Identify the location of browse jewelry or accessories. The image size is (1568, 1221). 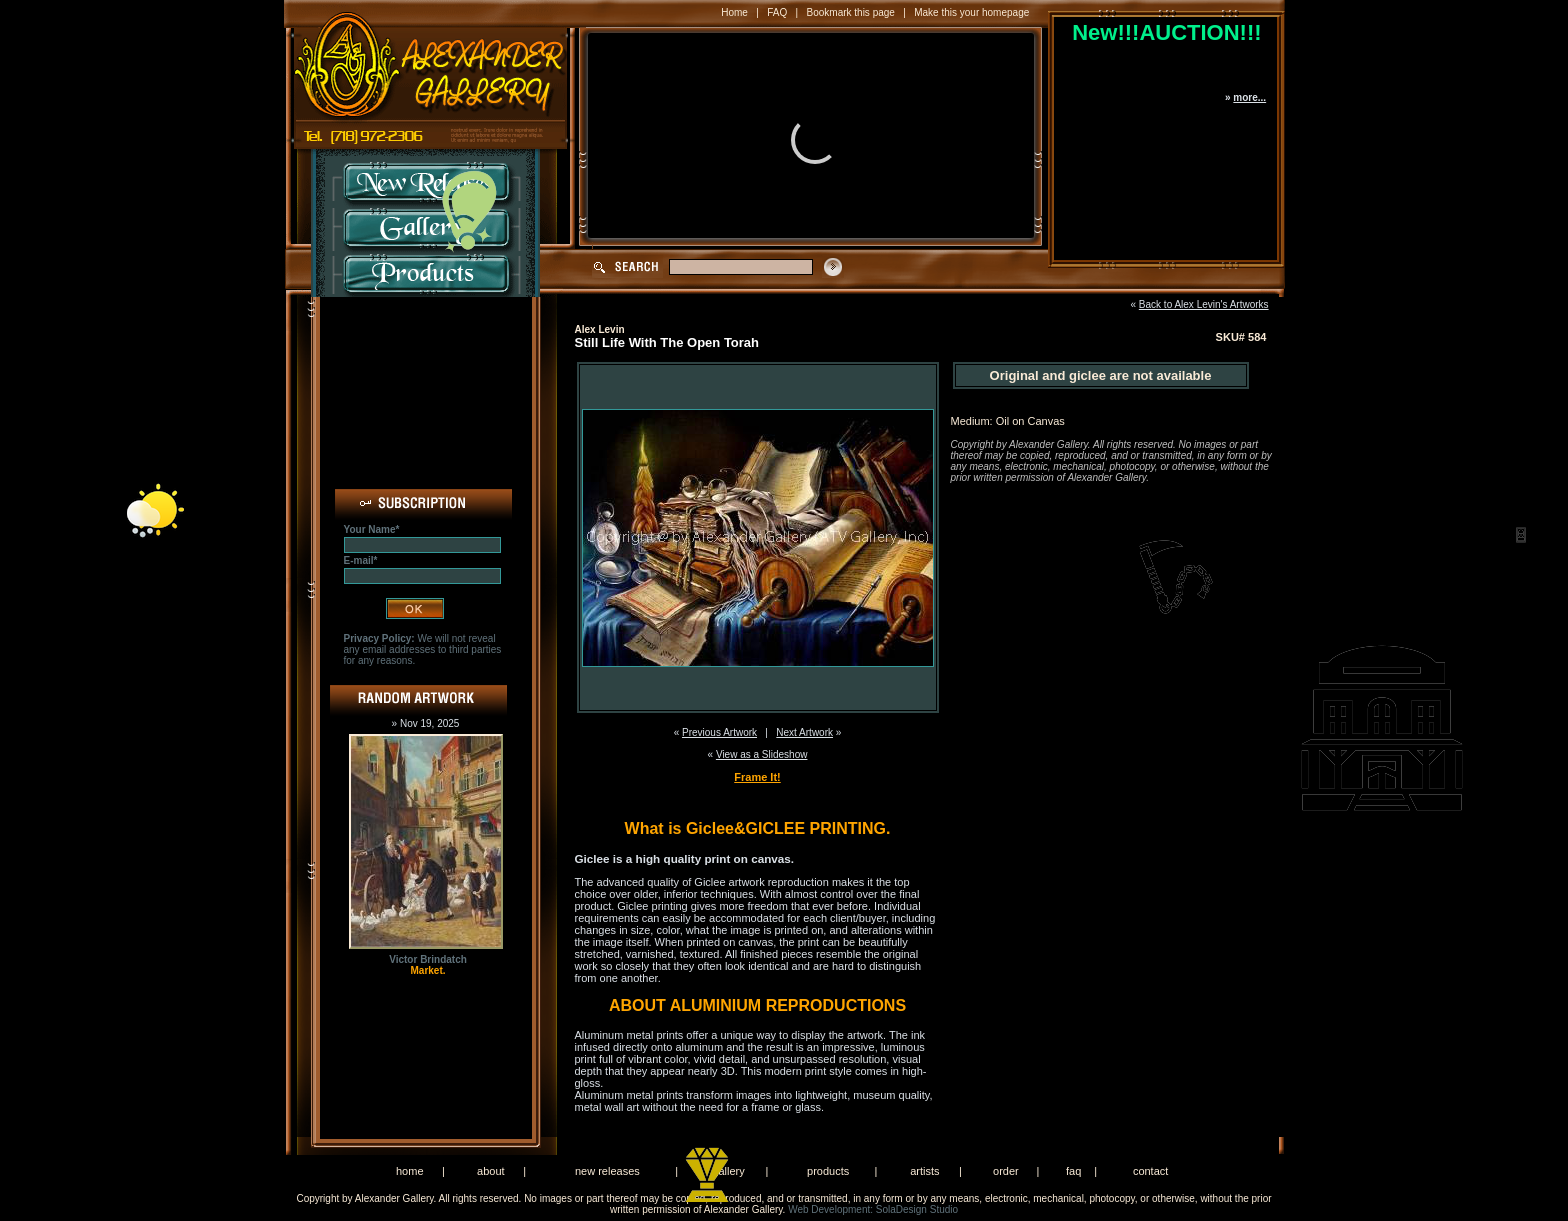
(468, 212).